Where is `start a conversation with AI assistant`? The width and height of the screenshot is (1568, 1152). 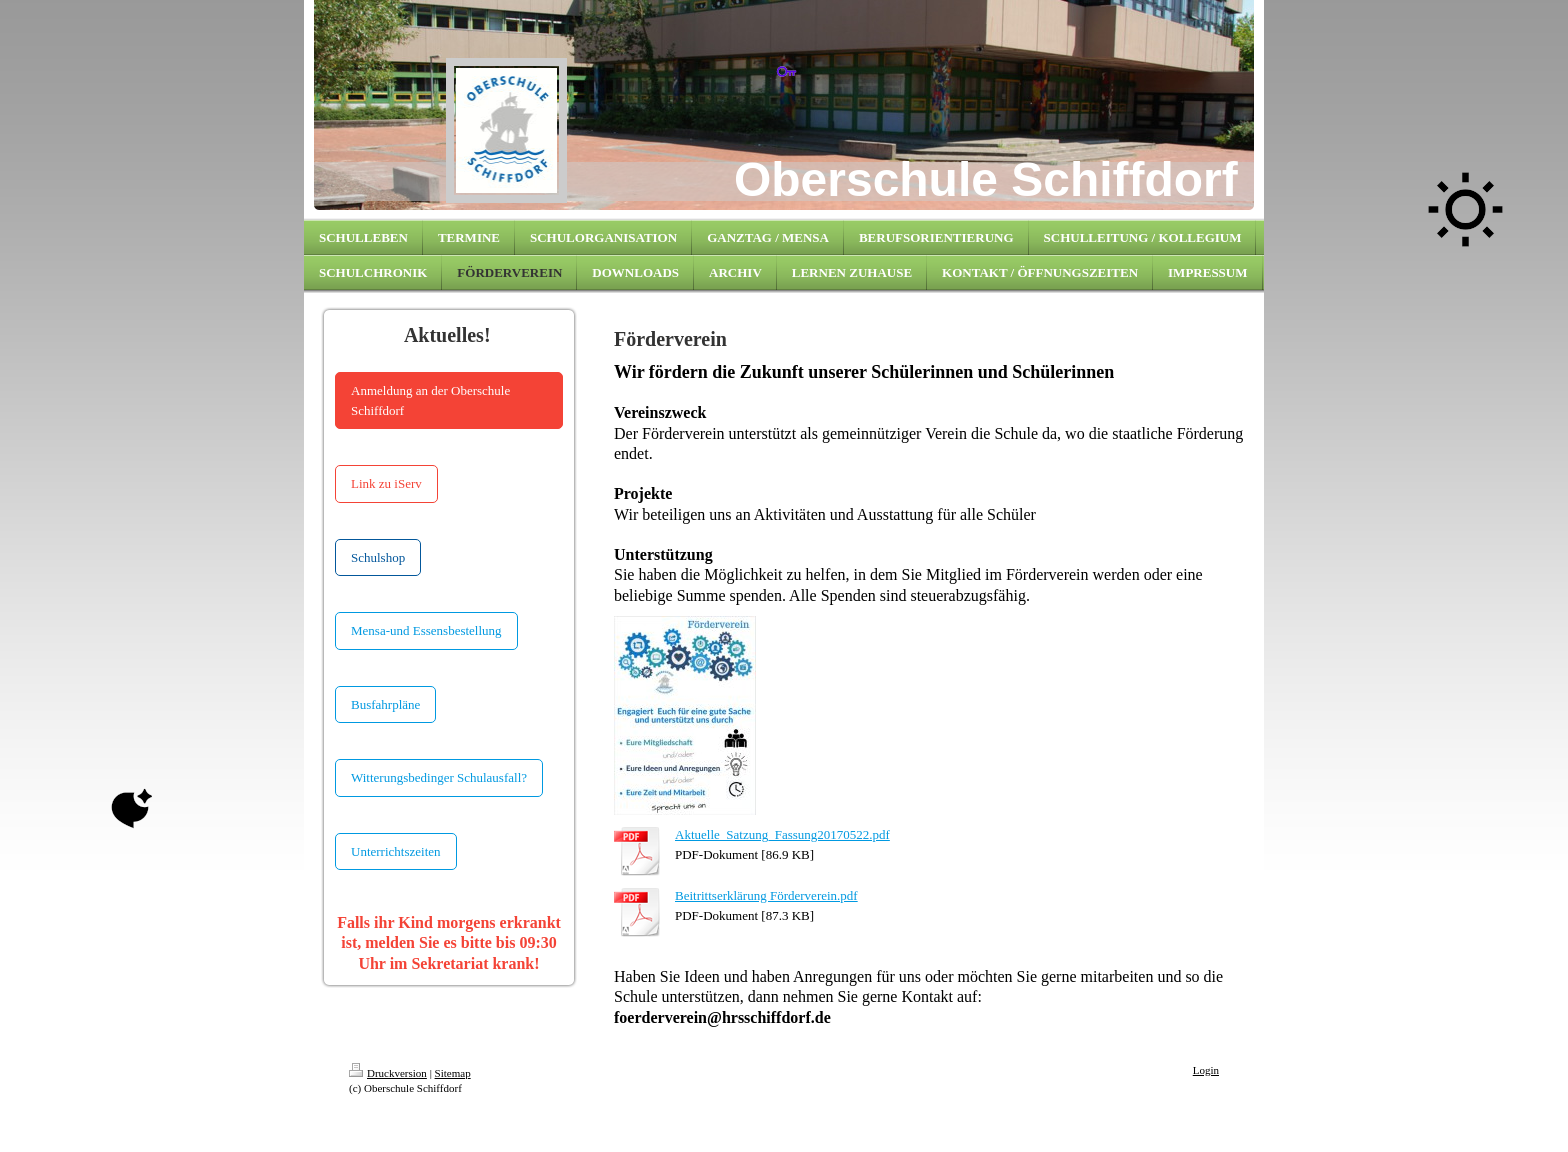 start a conversation with AI assistant is located at coordinates (130, 809).